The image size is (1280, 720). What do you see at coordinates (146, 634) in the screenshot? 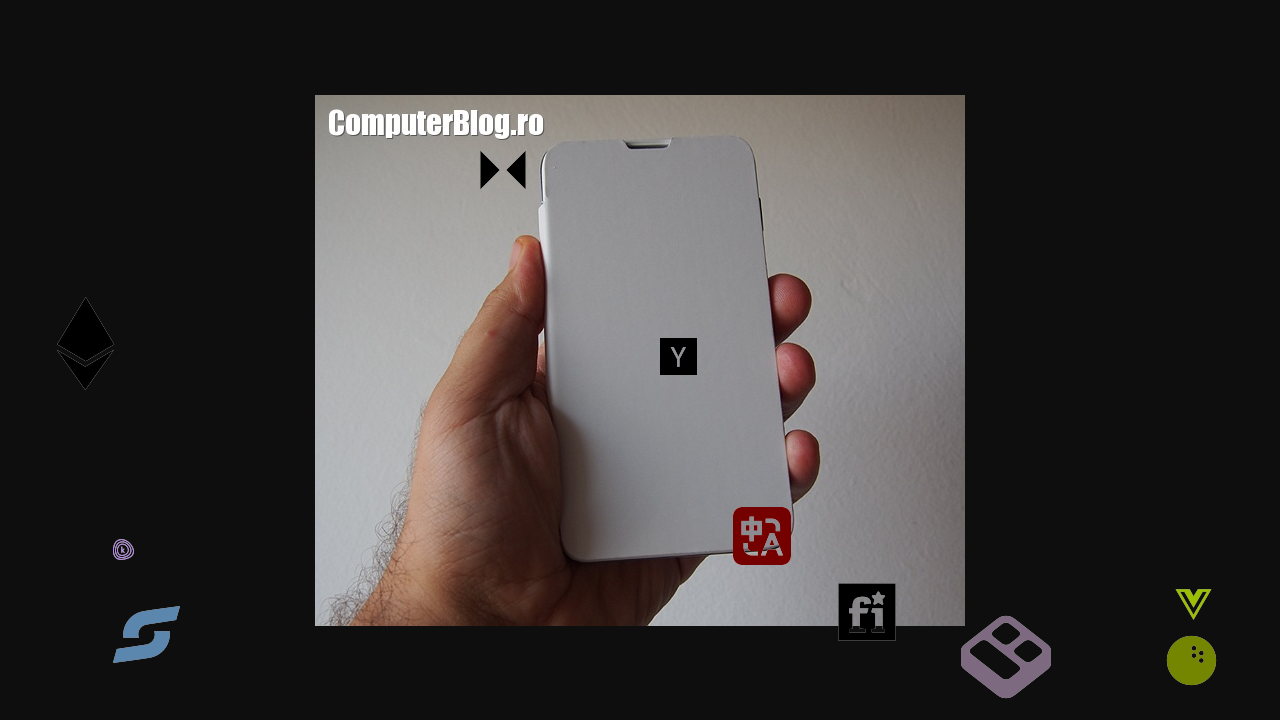
I see `speedypage logo` at bounding box center [146, 634].